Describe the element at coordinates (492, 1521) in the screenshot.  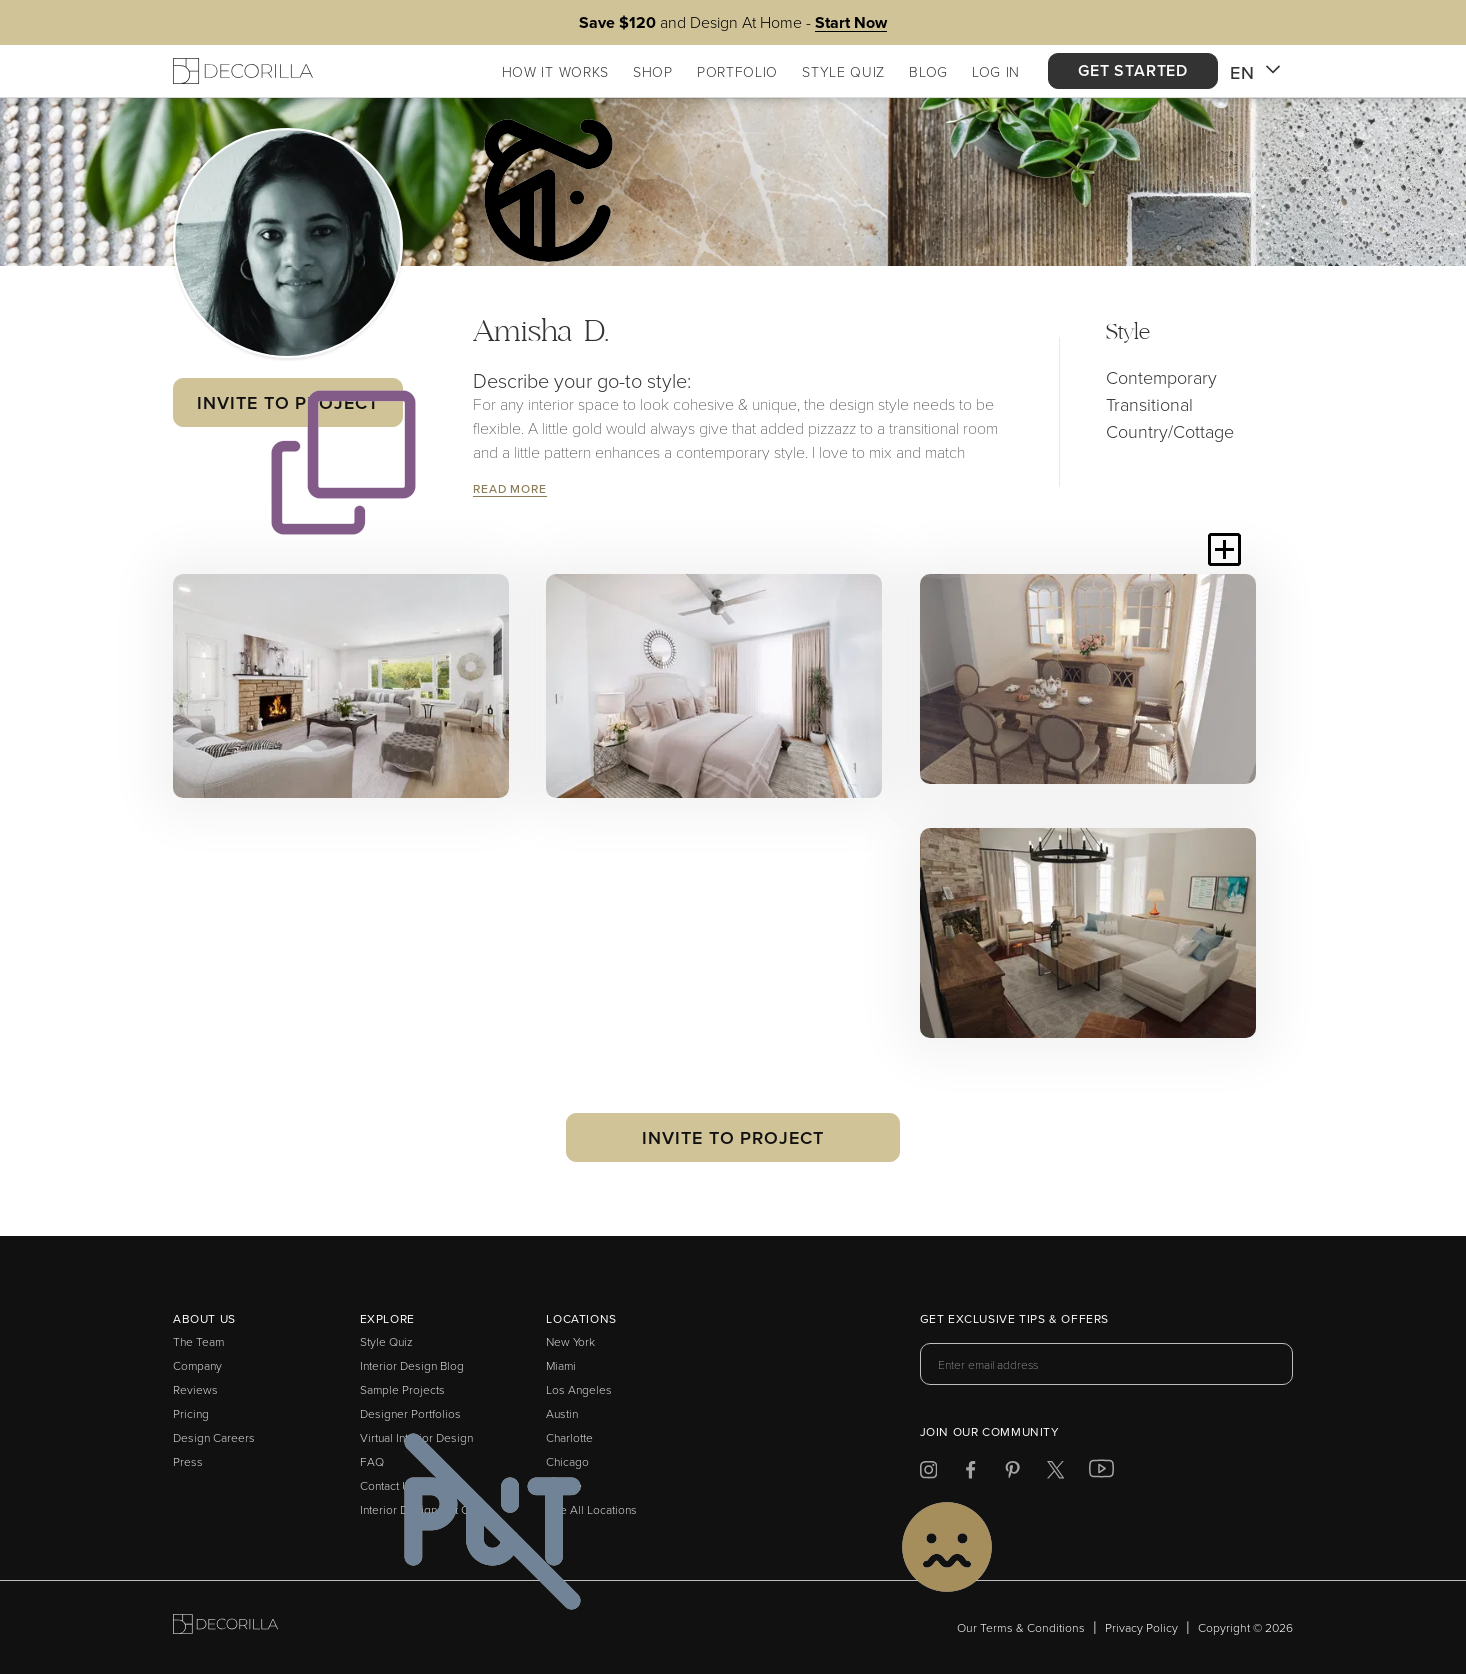
I see `indicates HTTP PUT request is disabled` at that location.